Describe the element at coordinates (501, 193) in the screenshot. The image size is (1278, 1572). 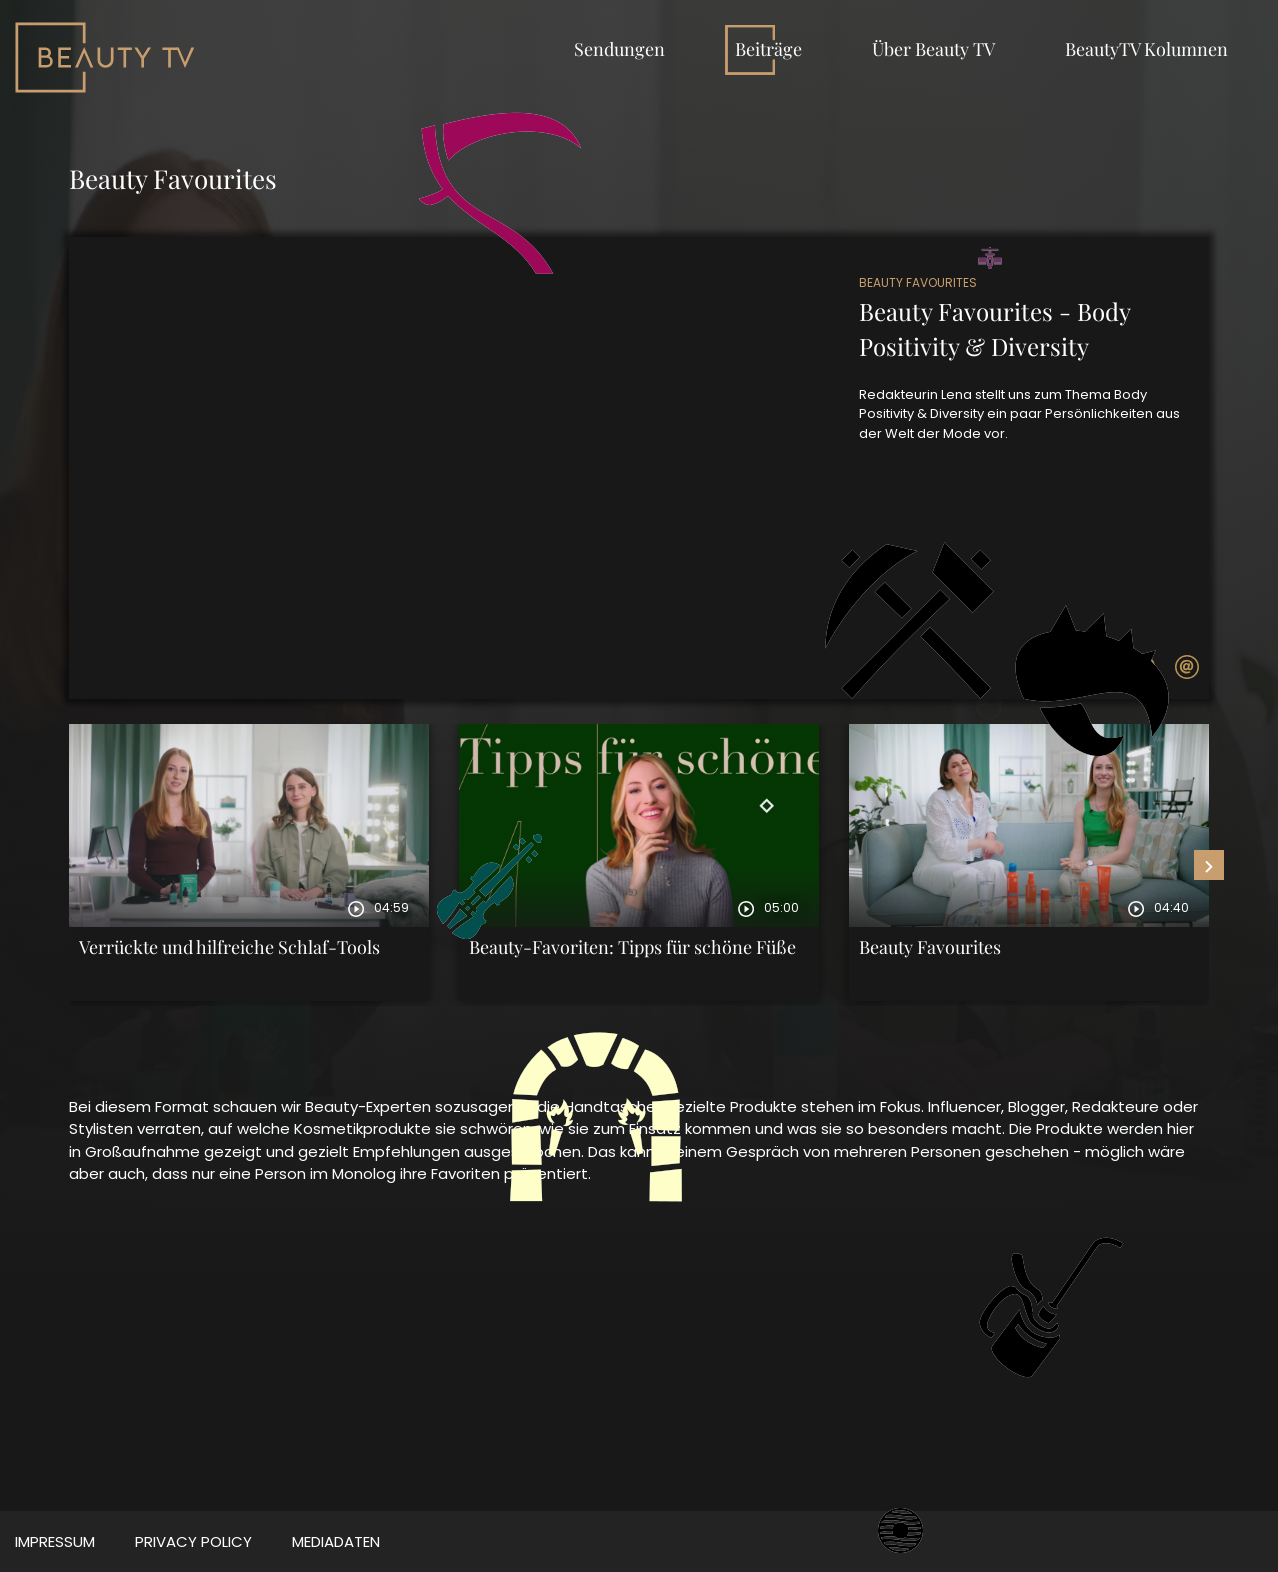
I see `select the scythe weapon or tool` at that location.